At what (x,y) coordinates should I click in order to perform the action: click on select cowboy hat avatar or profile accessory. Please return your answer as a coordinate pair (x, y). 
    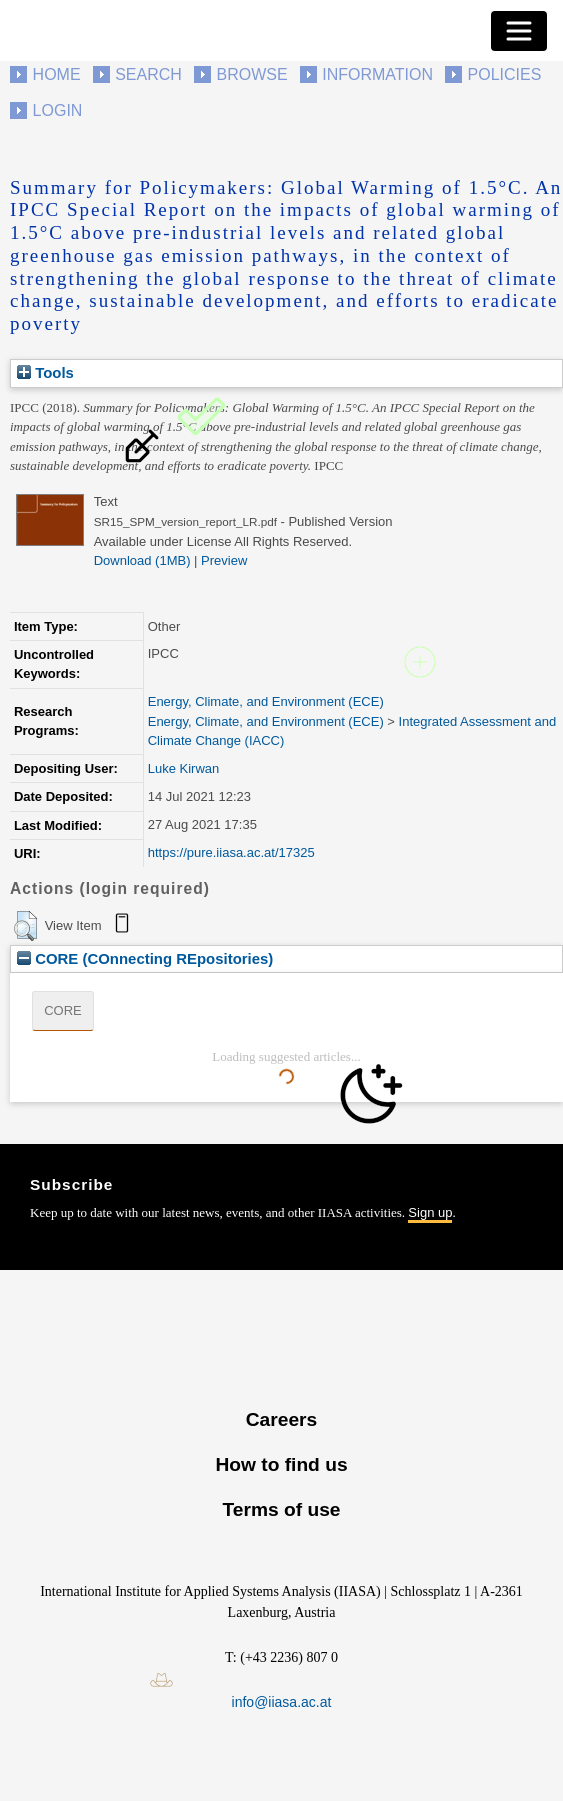
    Looking at the image, I should click on (161, 1680).